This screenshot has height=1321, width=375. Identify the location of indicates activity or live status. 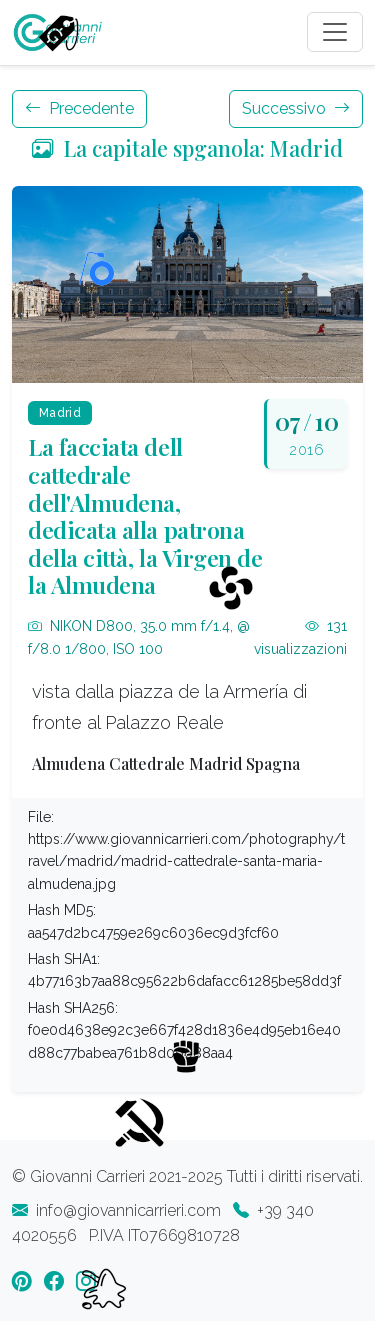
(231, 588).